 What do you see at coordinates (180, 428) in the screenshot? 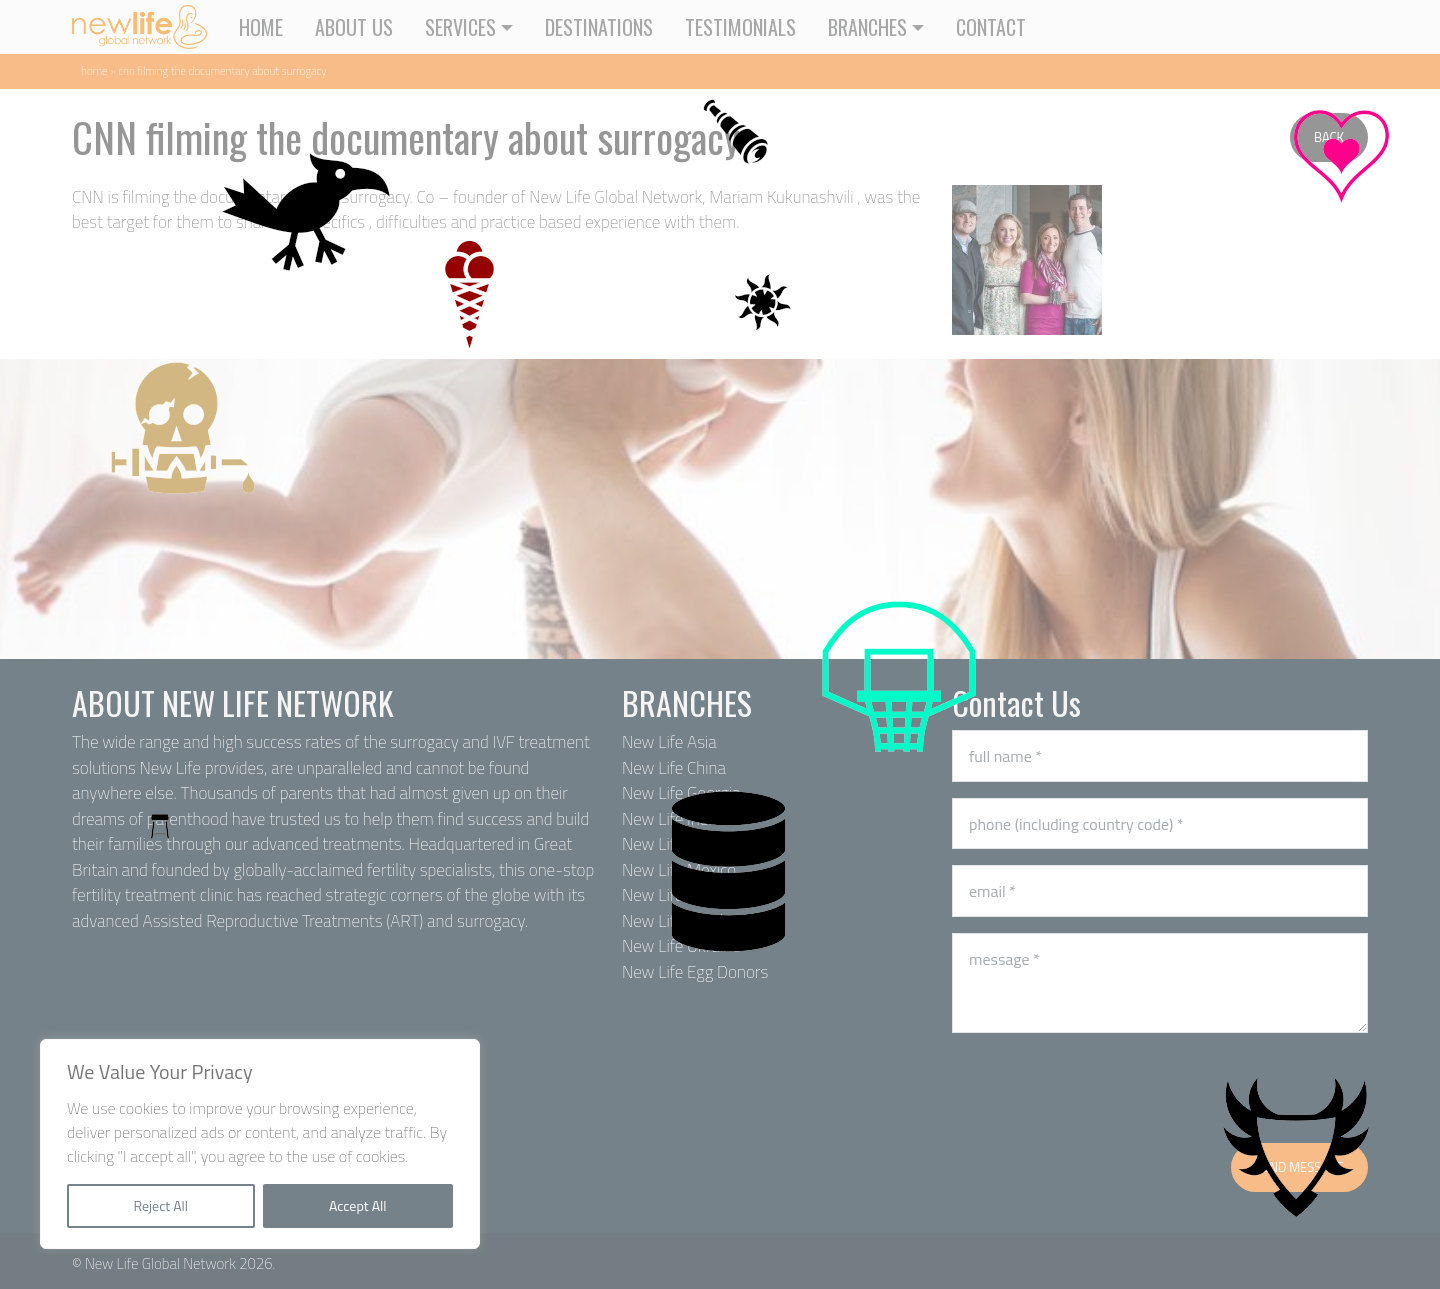
I see `indicates lethal injection or poison hazard` at bounding box center [180, 428].